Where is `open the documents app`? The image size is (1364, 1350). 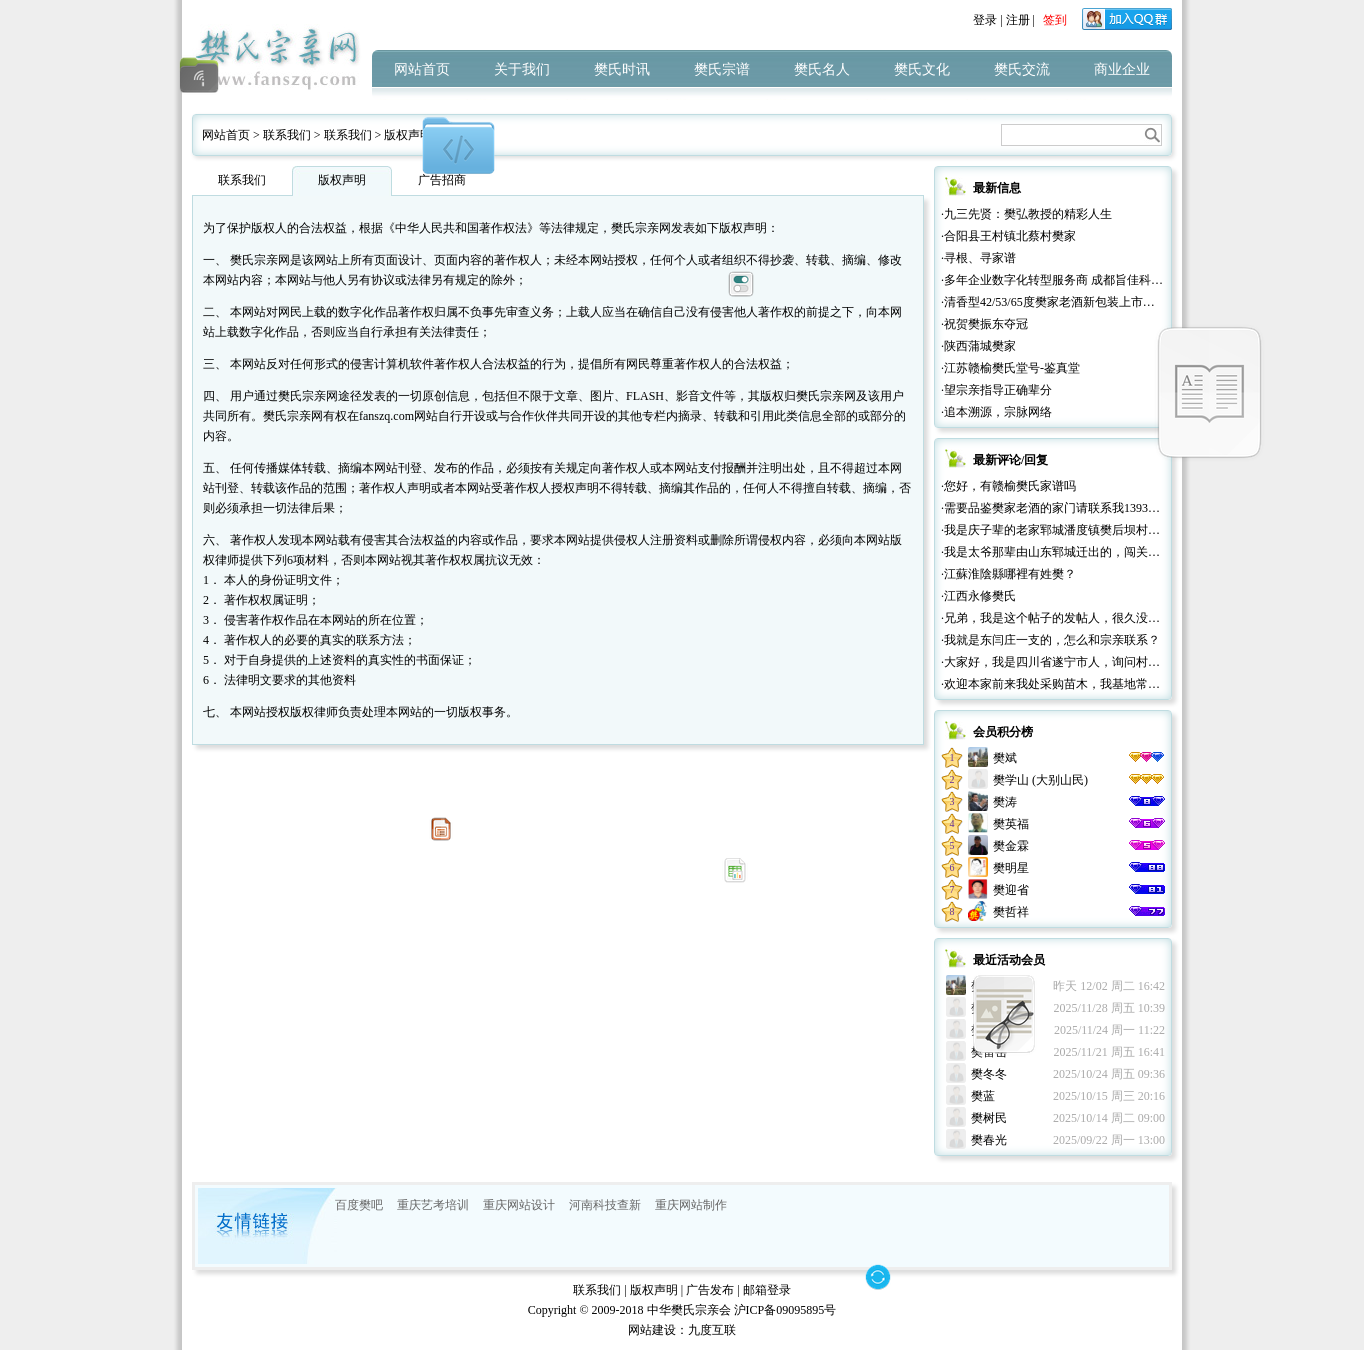 open the documents app is located at coordinates (1004, 1014).